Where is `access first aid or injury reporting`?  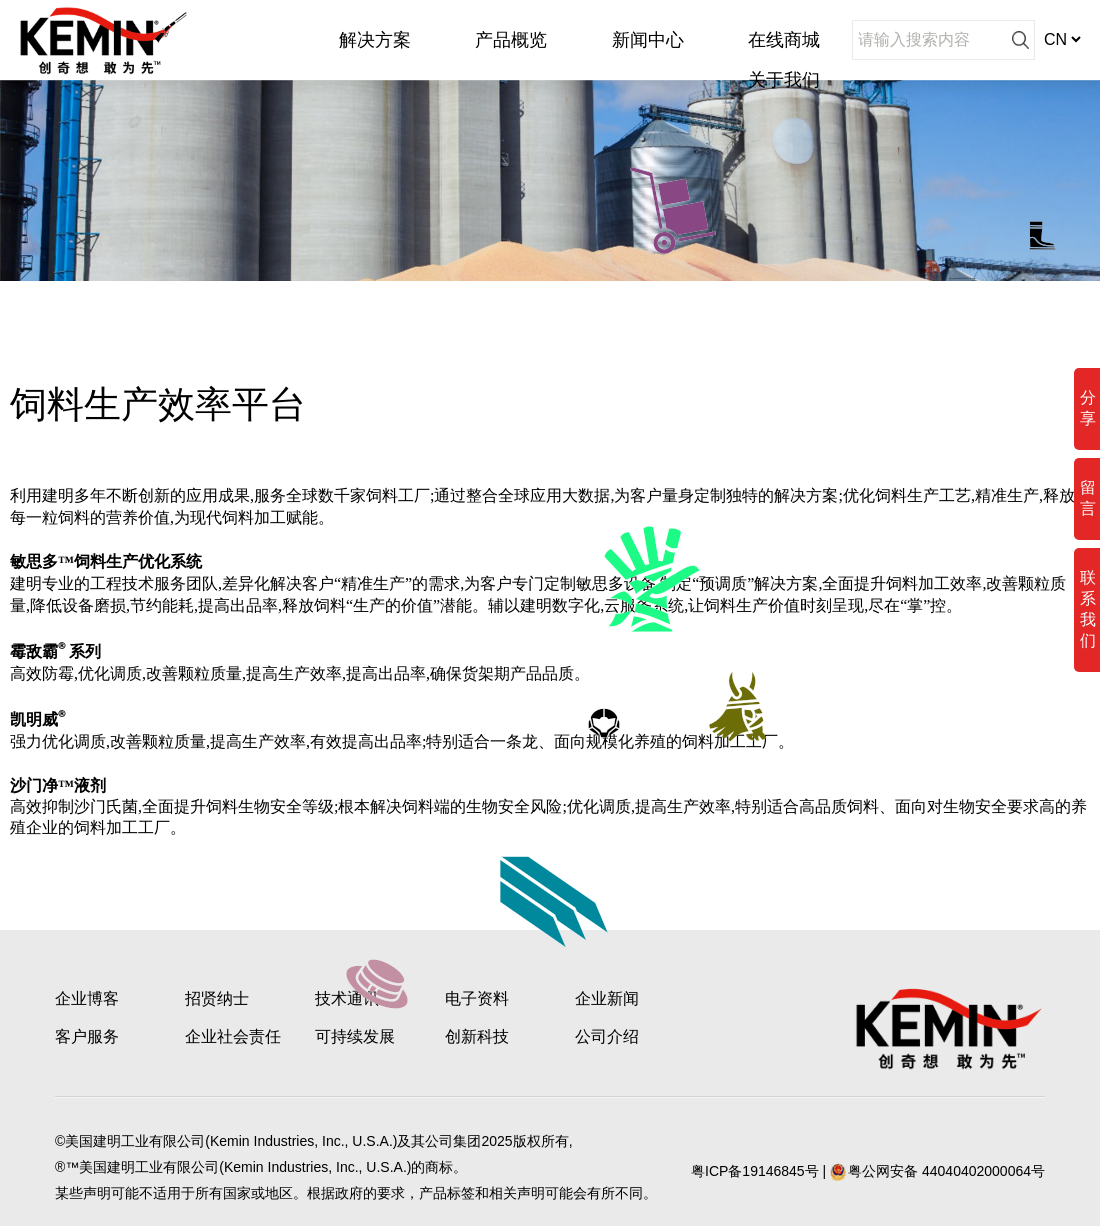 access first aid or injury reporting is located at coordinates (652, 579).